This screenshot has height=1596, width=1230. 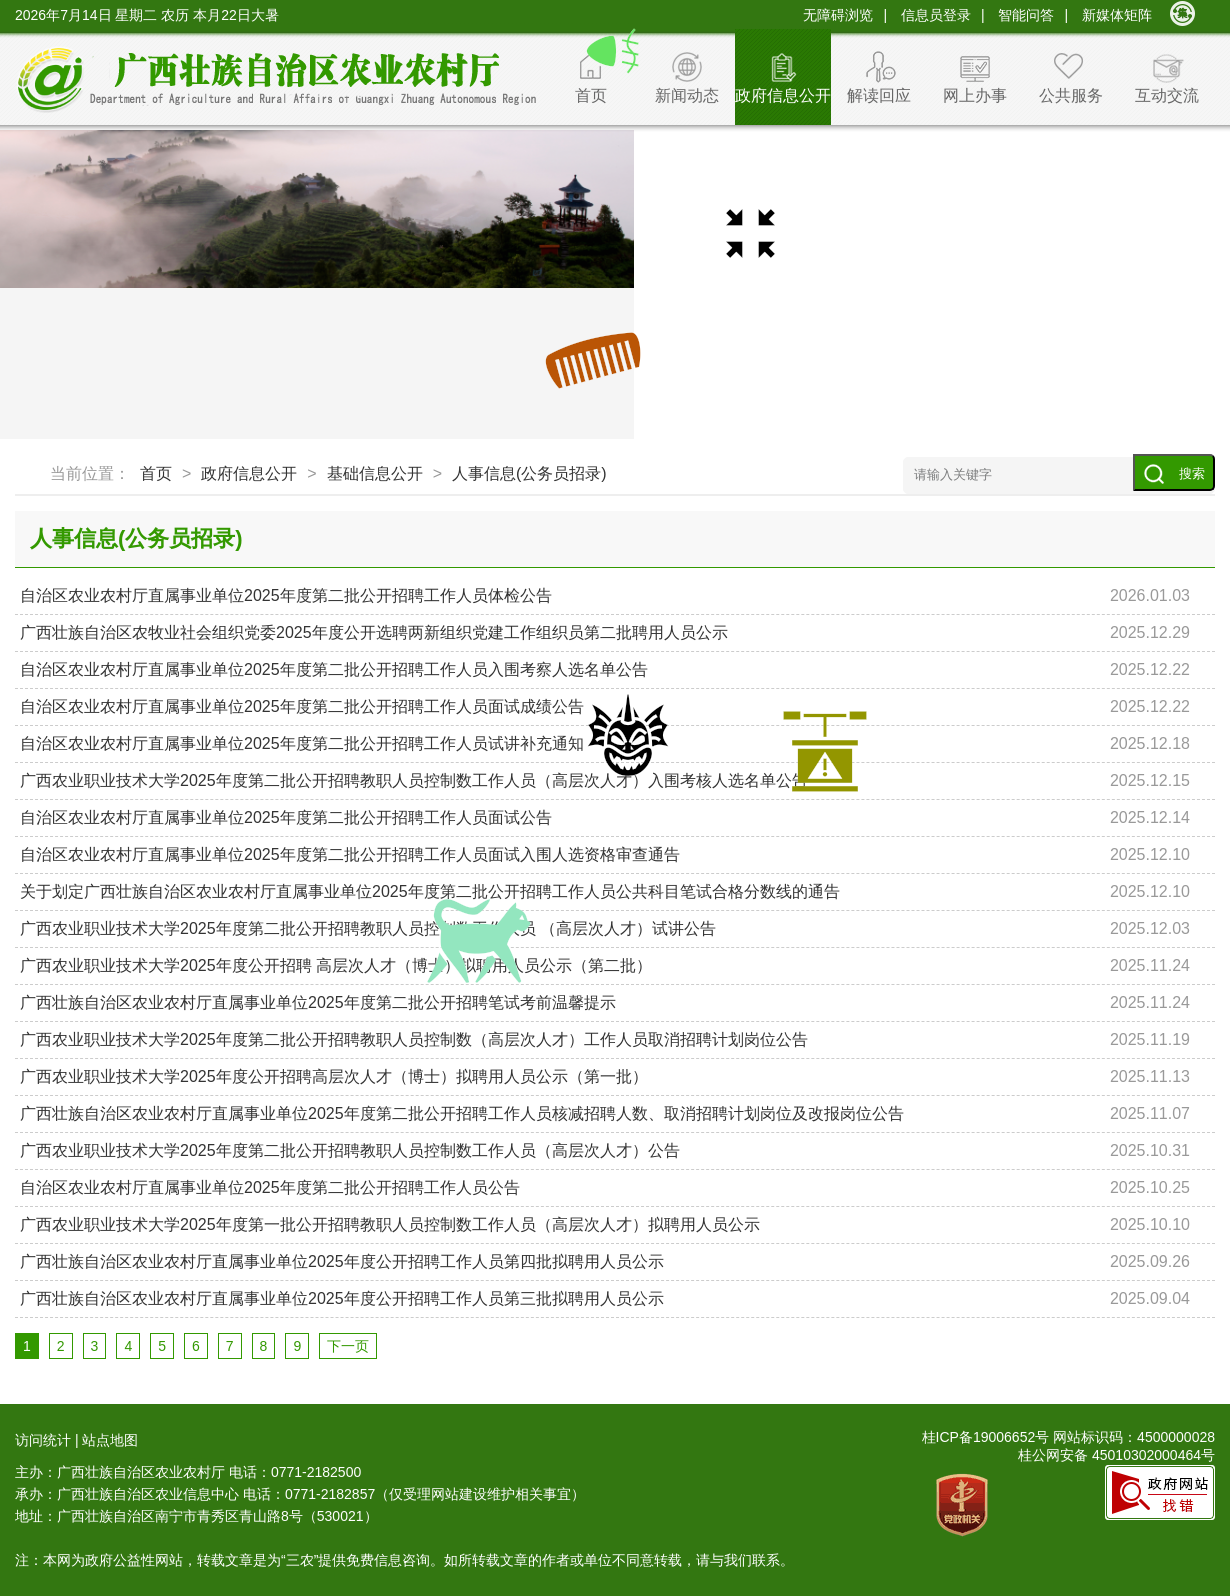 I want to click on trigger an explosive or demolition action in-game, so click(x=825, y=750).